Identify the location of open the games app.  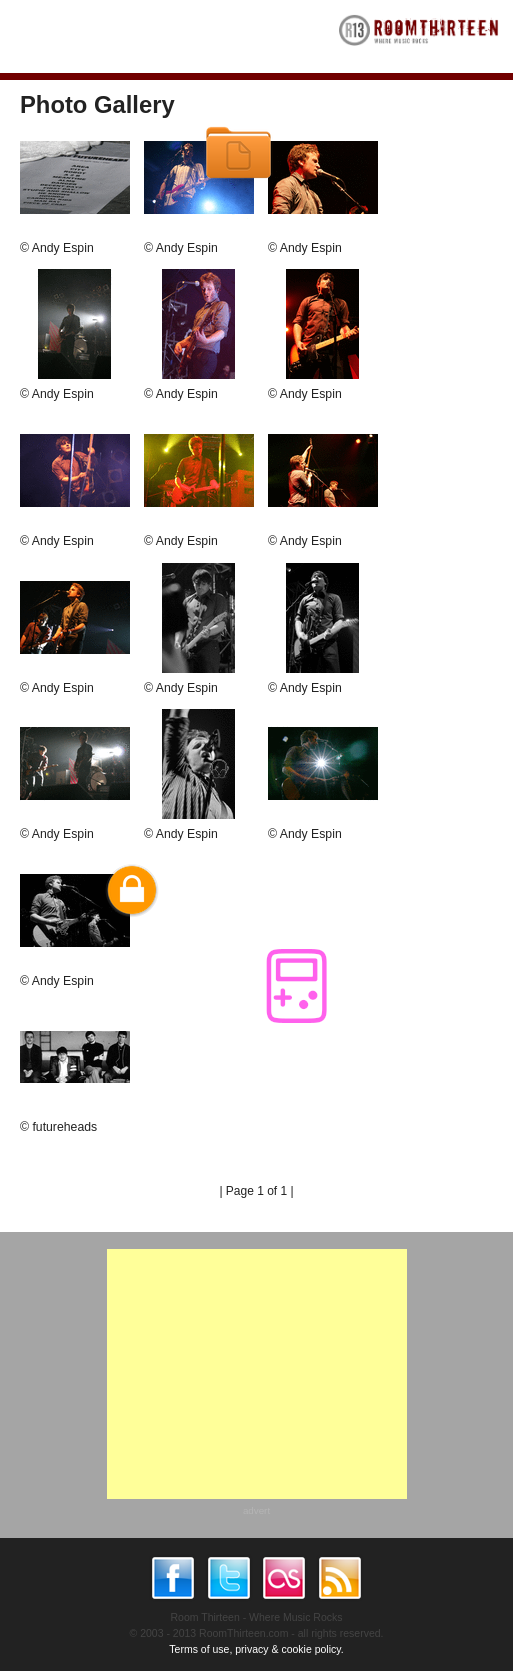
(299, 986).